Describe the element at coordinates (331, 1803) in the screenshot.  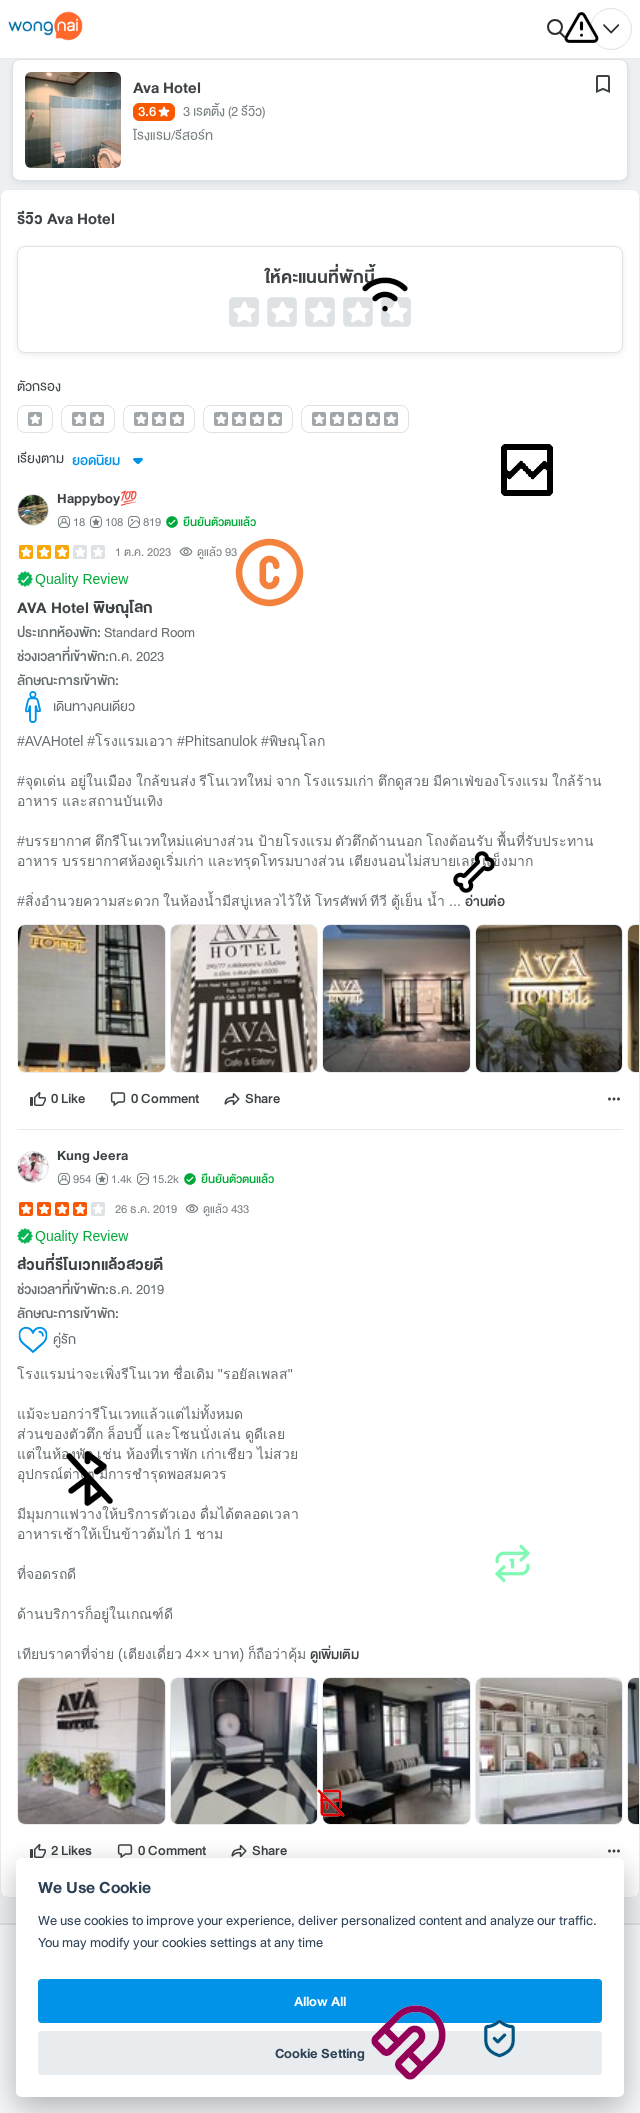
I see `refrigerator or cooling feature disabled` at that location.